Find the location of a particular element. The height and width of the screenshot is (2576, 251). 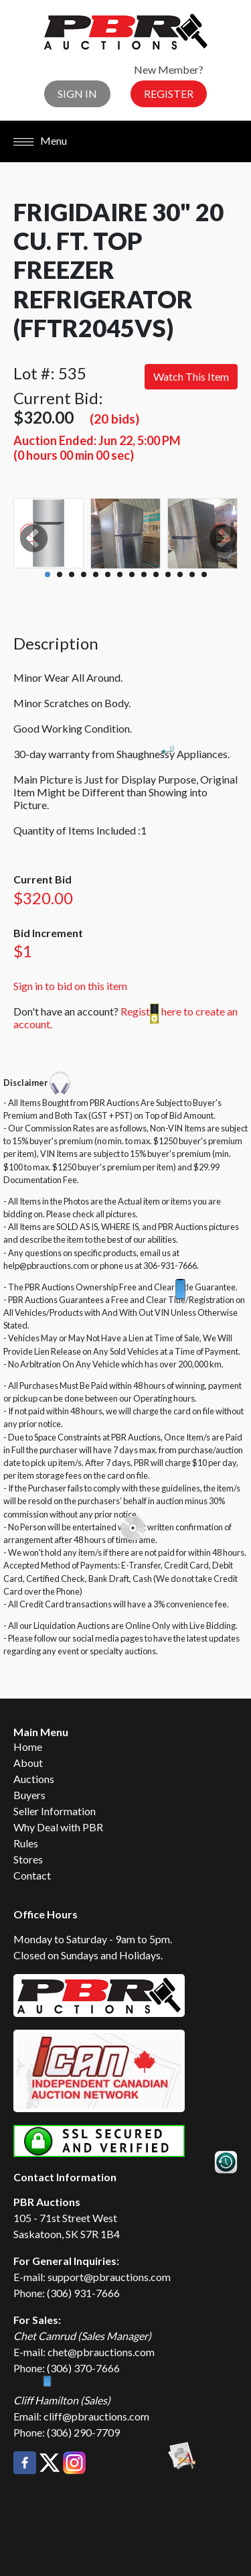

connected iPad device is located at coordinates (47, 2381).